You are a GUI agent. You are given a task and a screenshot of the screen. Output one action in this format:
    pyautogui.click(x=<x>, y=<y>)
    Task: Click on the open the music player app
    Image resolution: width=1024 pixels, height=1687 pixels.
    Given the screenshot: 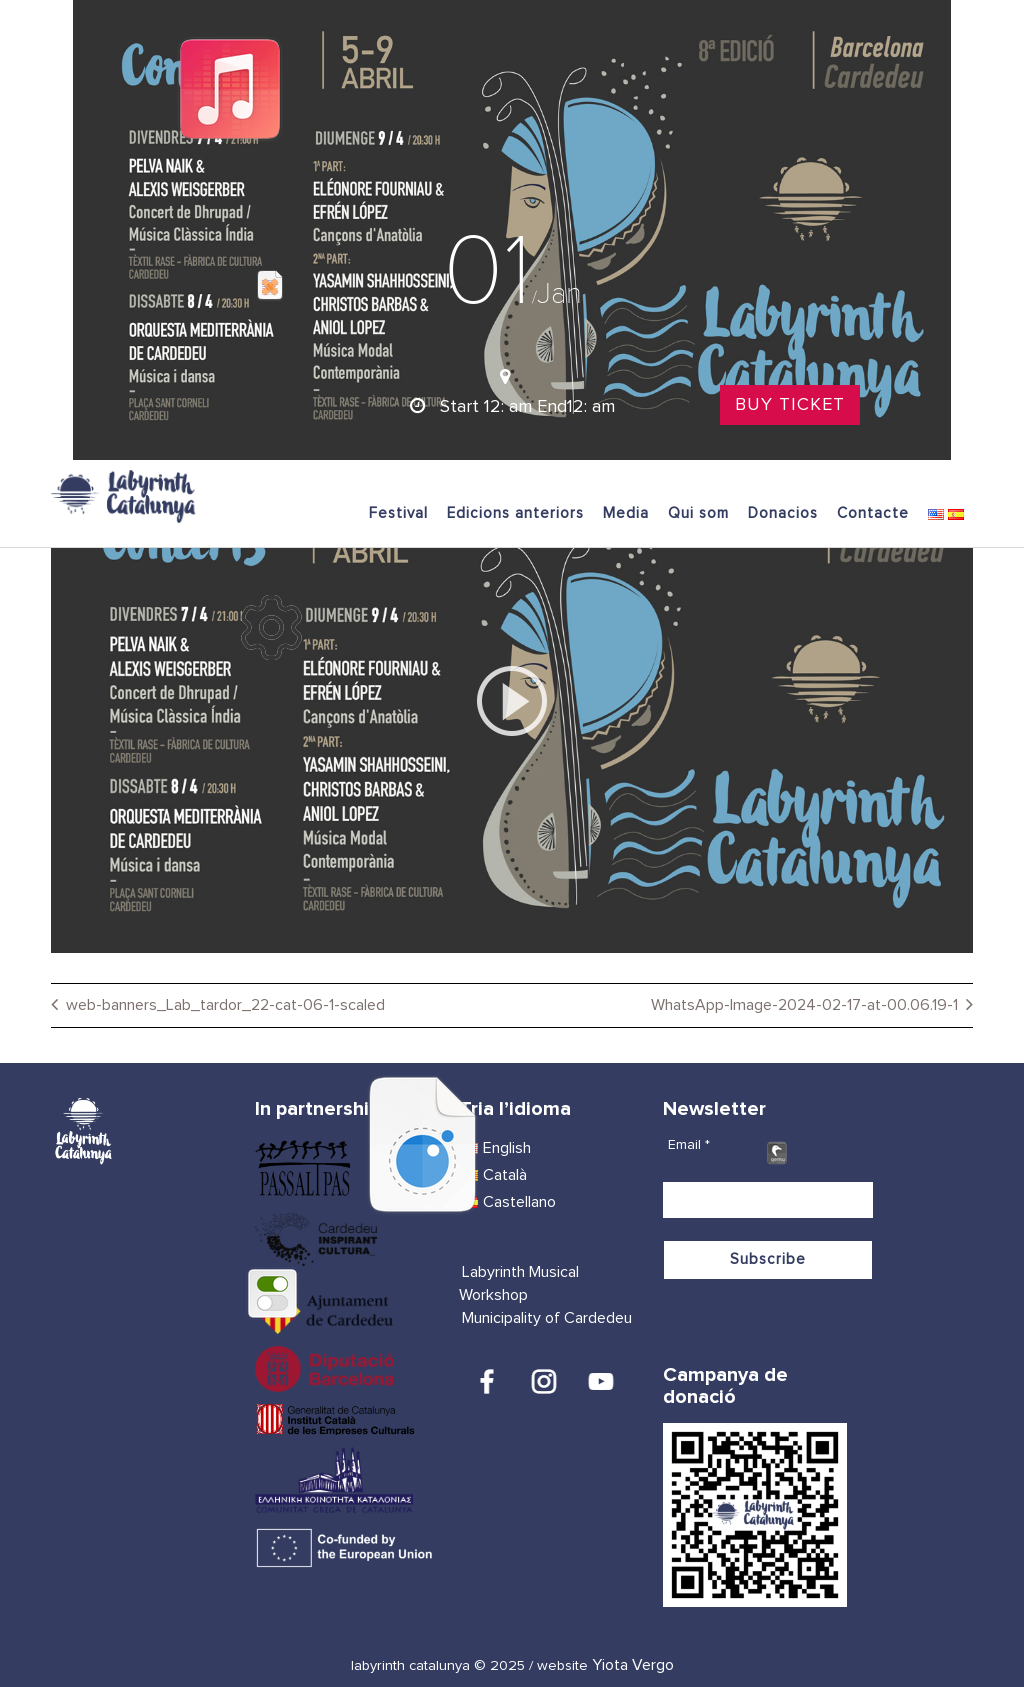 What is the action you would take?
    pyautogui.click(x=230, y=89)
    